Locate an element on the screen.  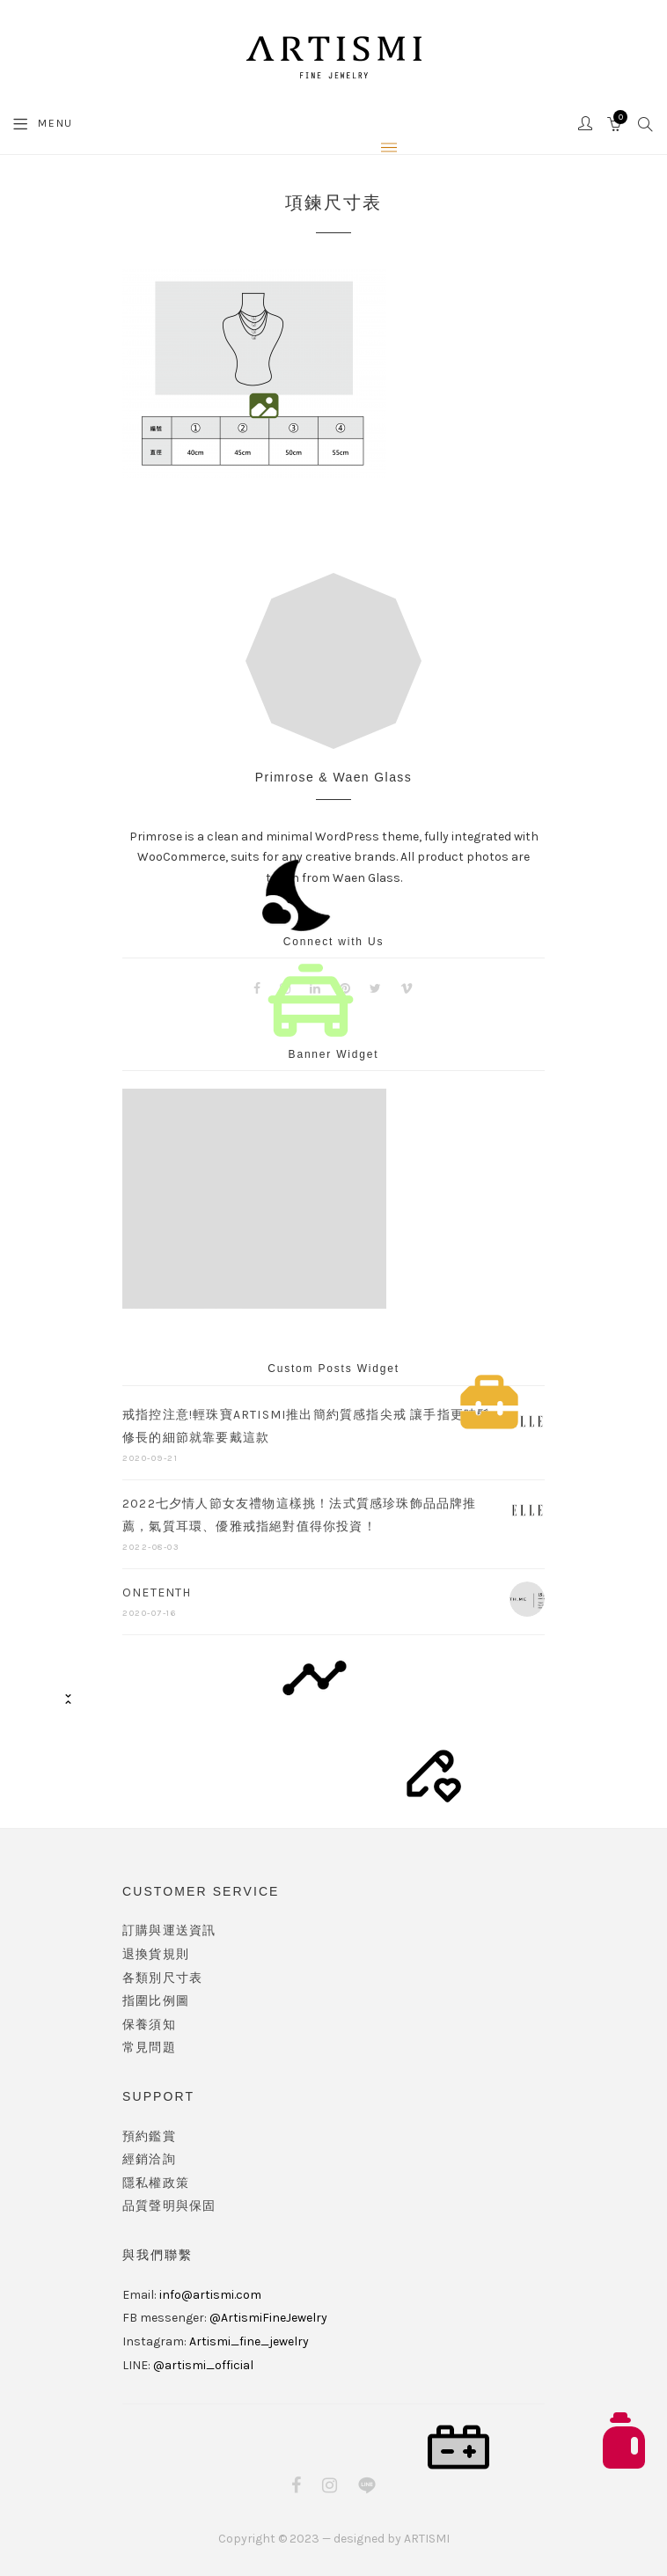
collapse expanded content is located at coordinates (68, 1699).